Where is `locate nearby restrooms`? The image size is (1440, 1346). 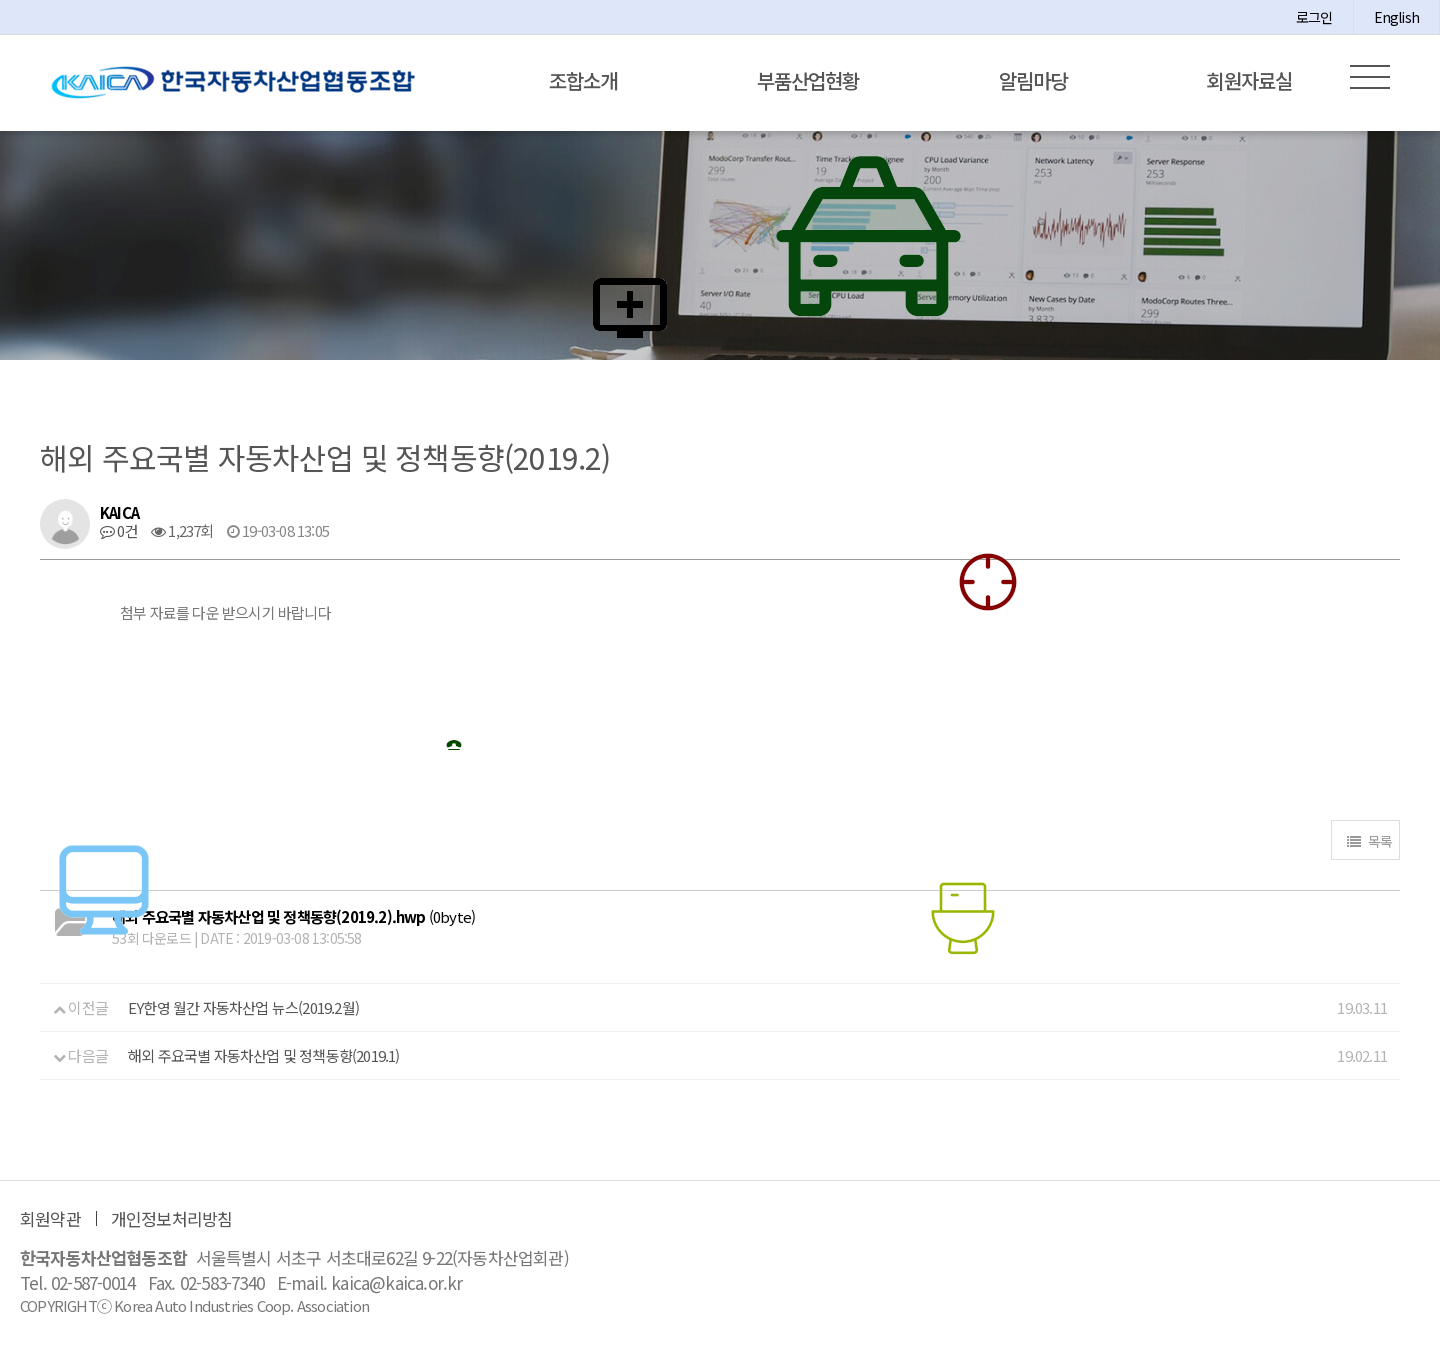 locate nearby restrooms is located at coordinates (963, 917).